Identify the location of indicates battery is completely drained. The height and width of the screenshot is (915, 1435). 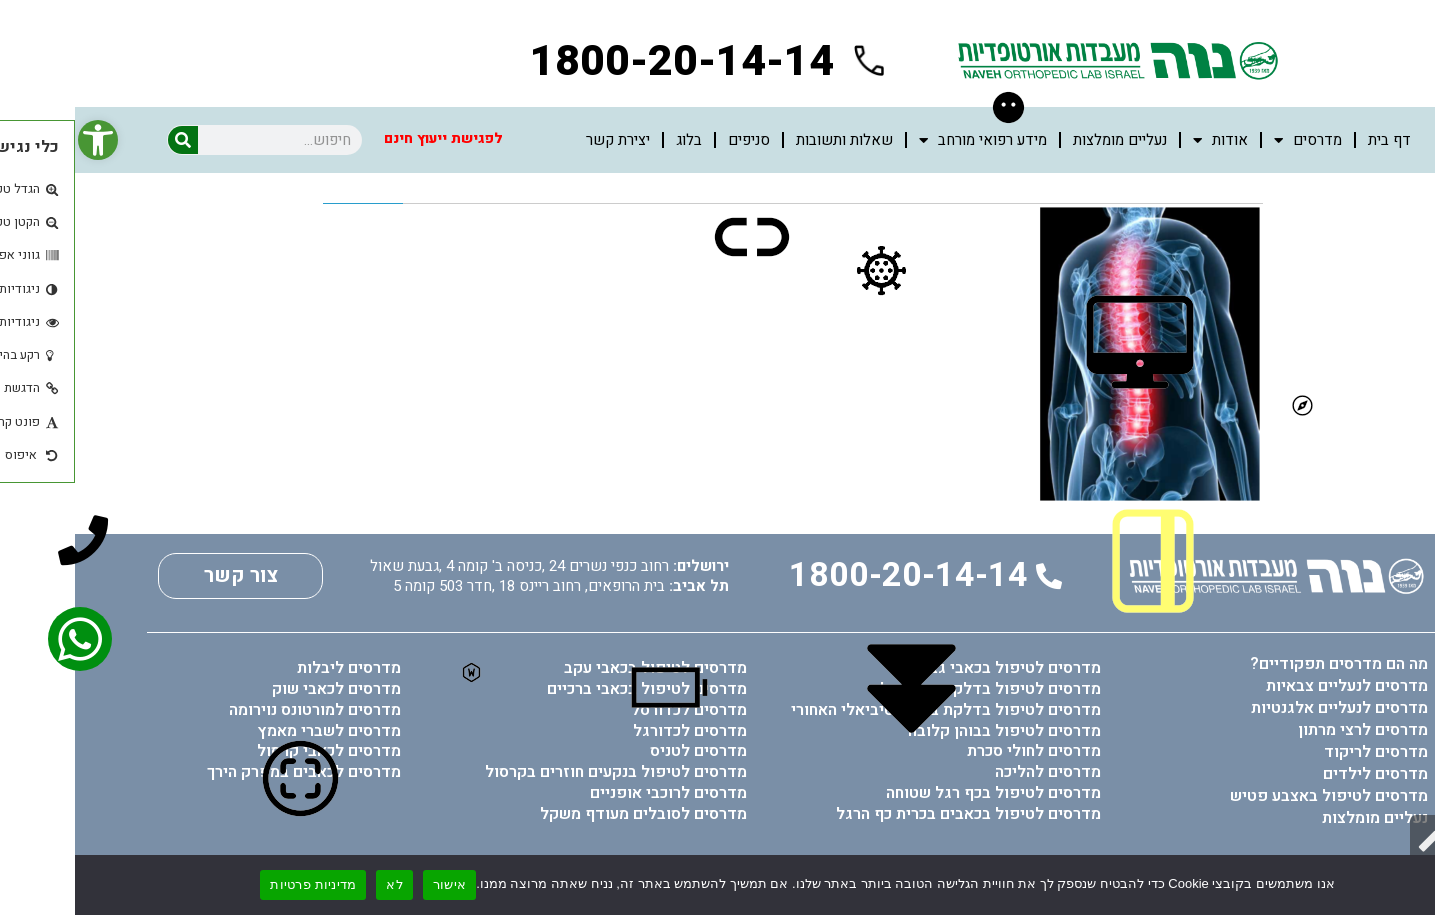
(669, 687).